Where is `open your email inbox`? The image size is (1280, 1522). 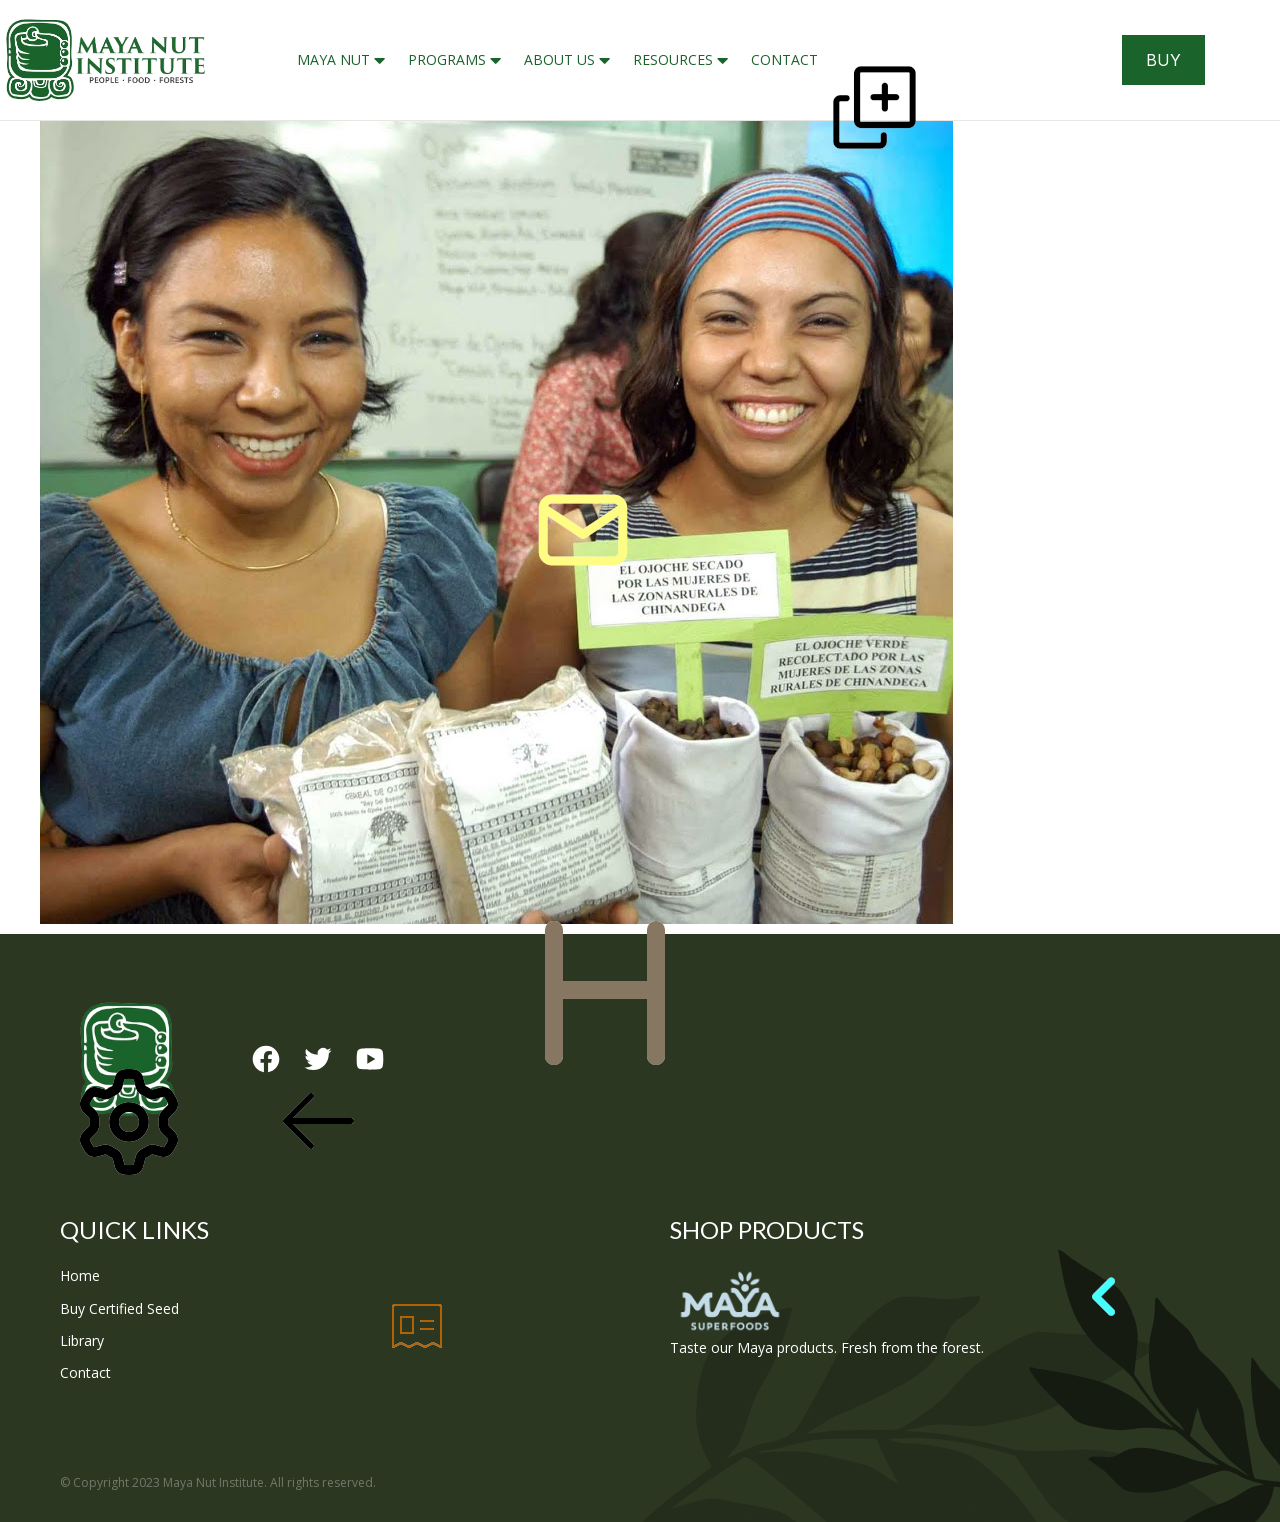 open your email inbox is located at coordinates (583, 530).